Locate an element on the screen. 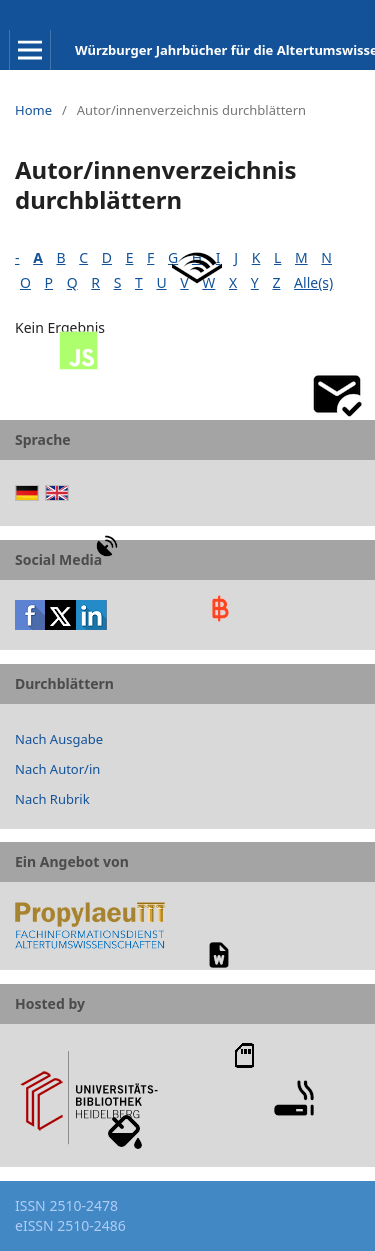  indicates javascript programming language is located at coordinates (78, 350).